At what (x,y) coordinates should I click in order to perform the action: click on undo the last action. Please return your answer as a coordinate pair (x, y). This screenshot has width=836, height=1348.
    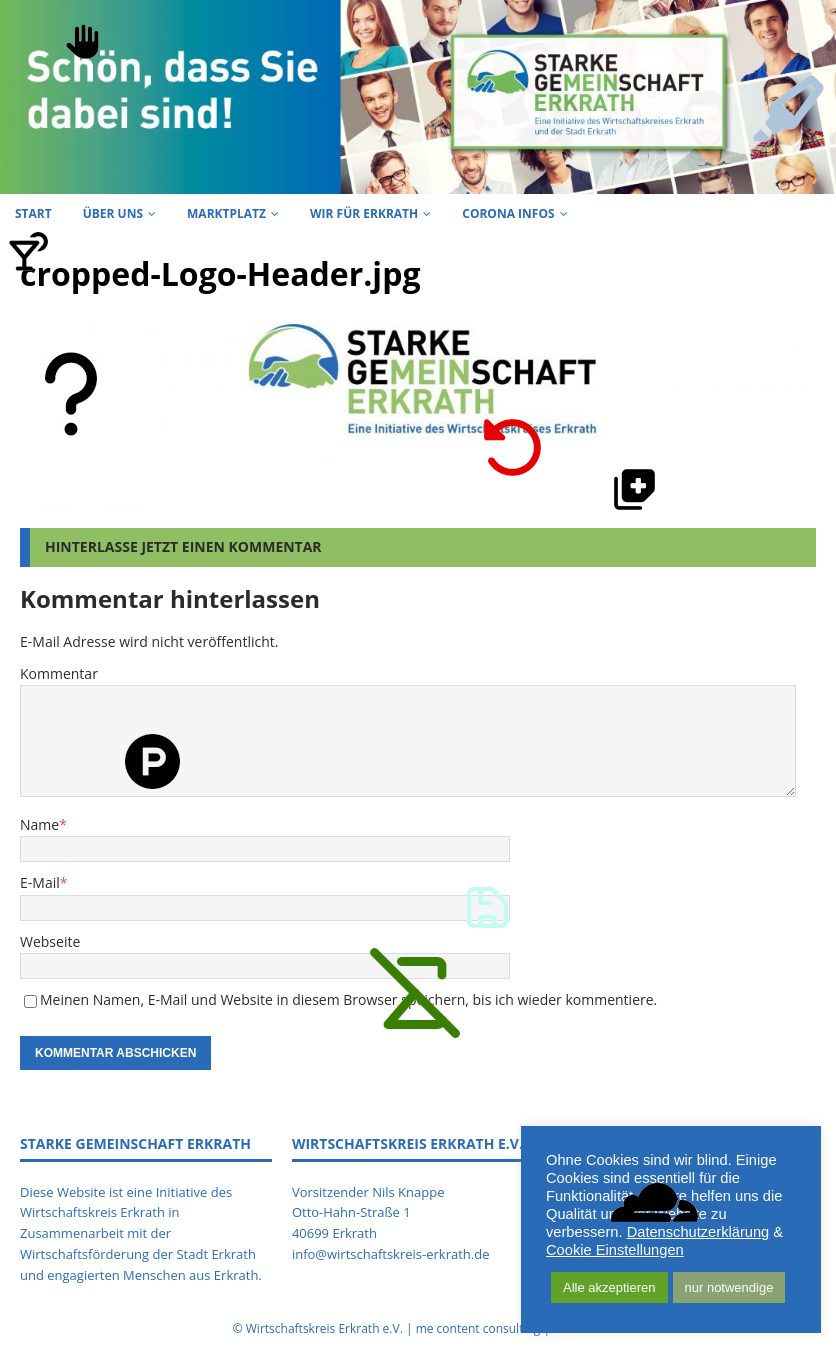
    Looking at the image, I should click on (512, 447).